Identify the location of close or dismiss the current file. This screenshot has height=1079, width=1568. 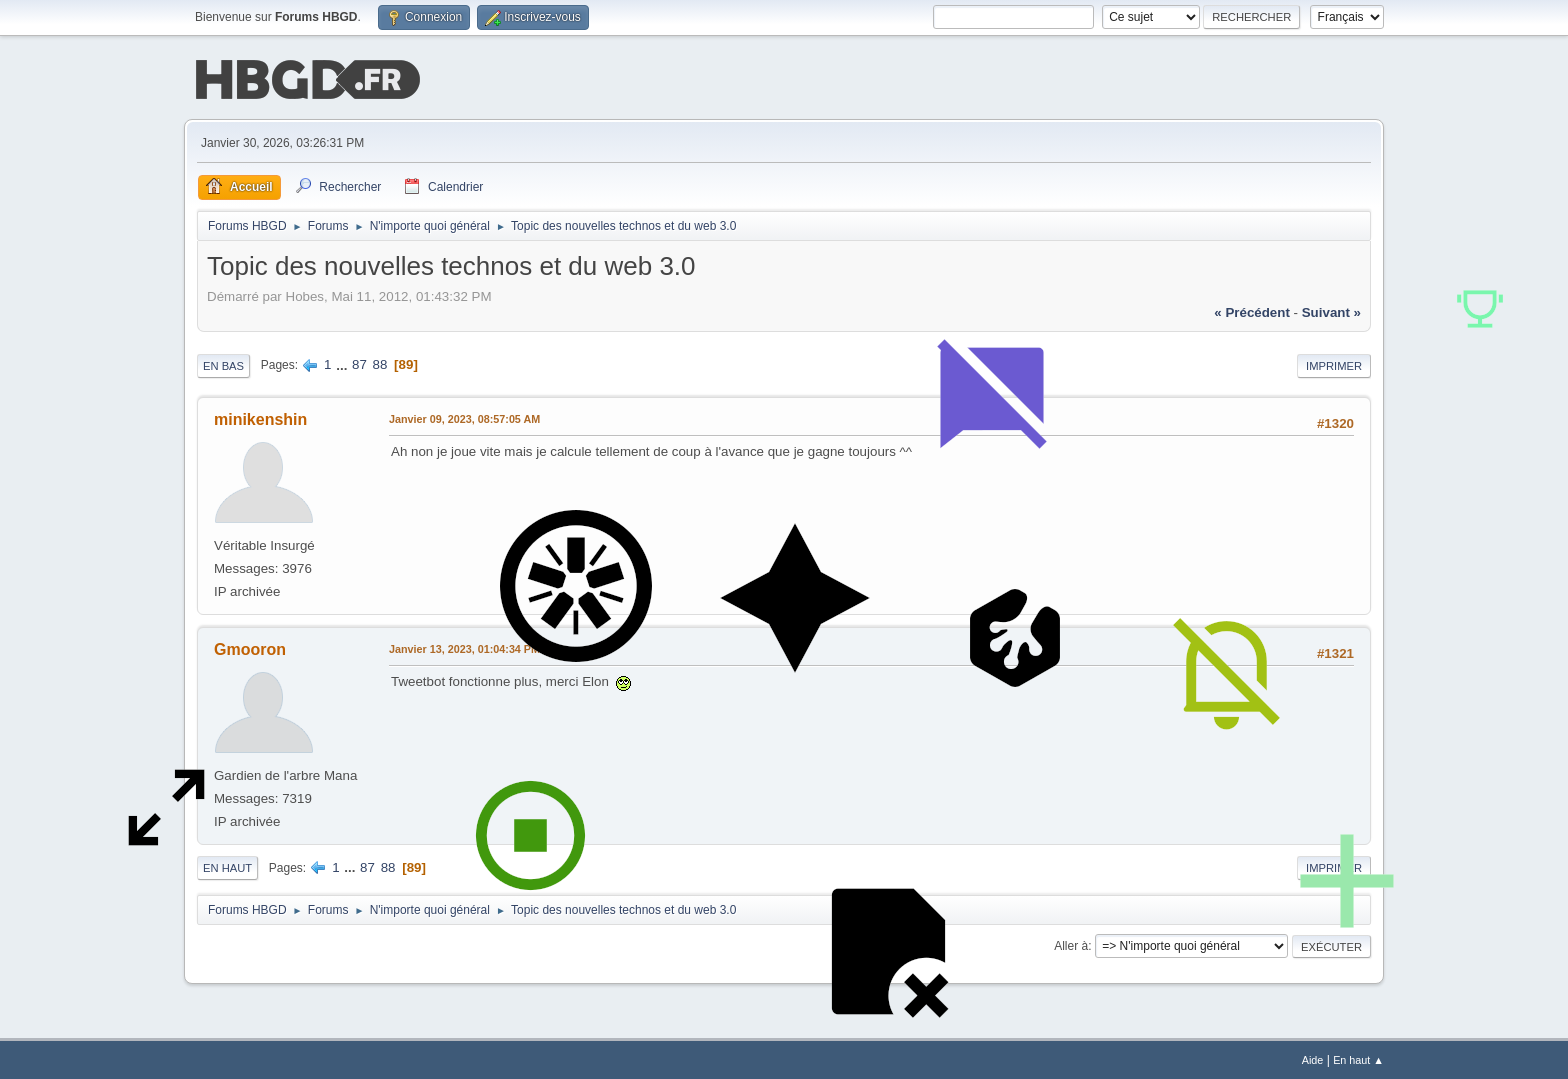
(888, 951).